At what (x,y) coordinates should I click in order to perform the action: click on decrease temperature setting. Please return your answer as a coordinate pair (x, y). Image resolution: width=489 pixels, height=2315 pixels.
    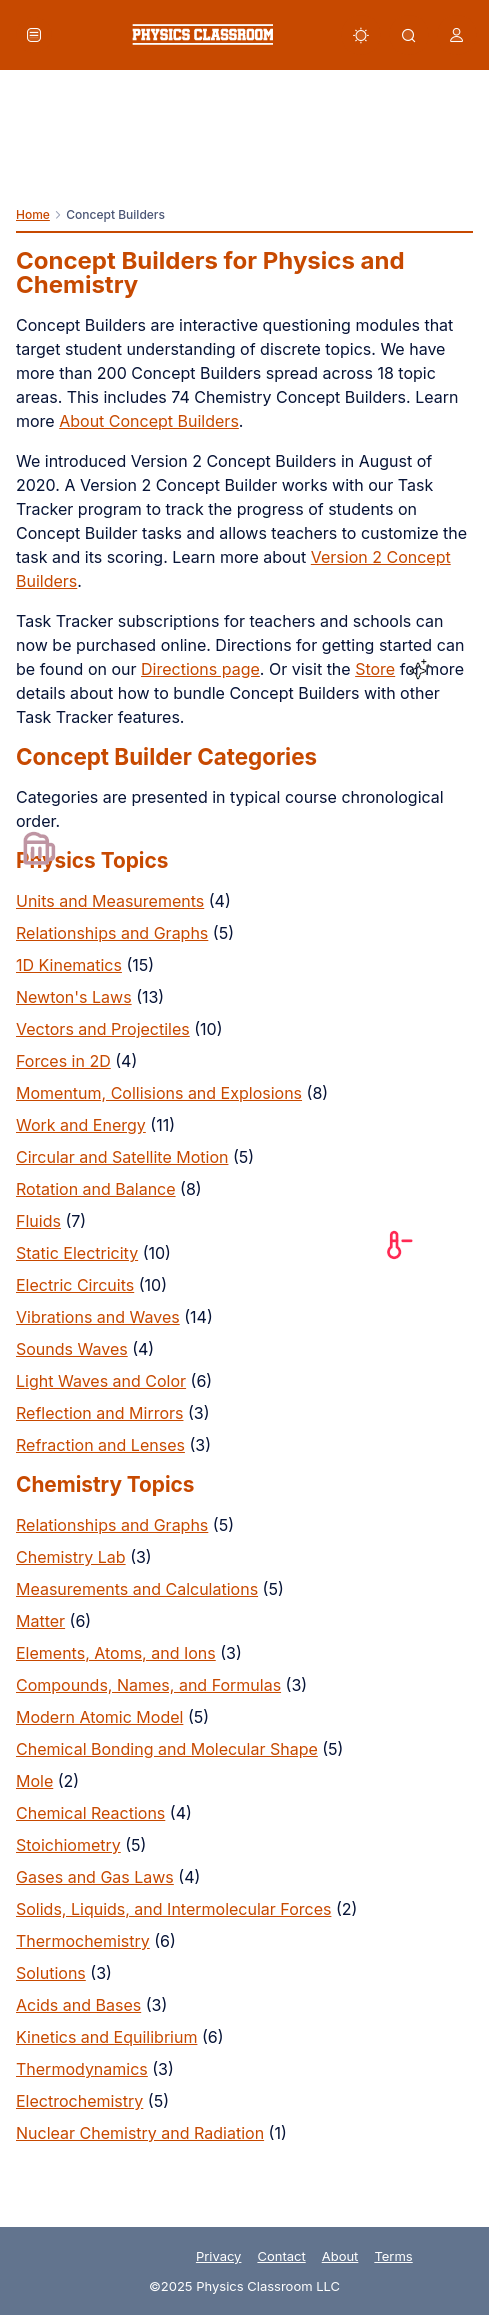
    Looking at the image, I should click on (397, 1245).